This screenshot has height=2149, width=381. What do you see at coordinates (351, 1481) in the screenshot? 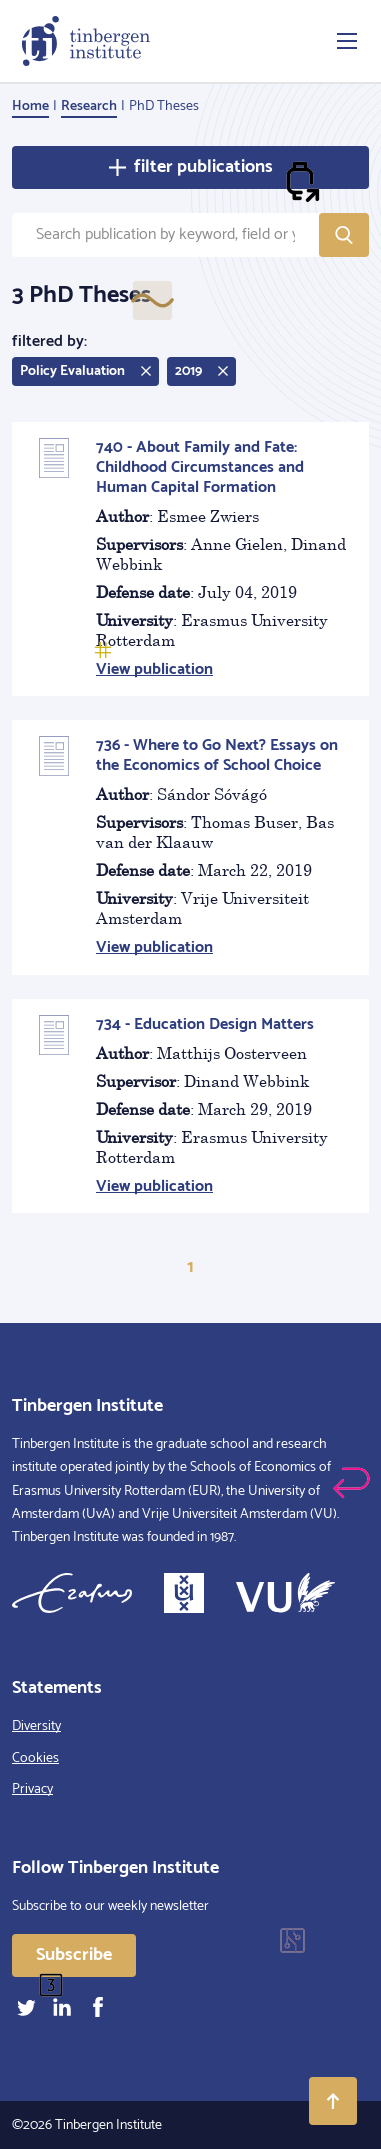
I see `undo or go back to previous state` at bounding box center [351, 1481].